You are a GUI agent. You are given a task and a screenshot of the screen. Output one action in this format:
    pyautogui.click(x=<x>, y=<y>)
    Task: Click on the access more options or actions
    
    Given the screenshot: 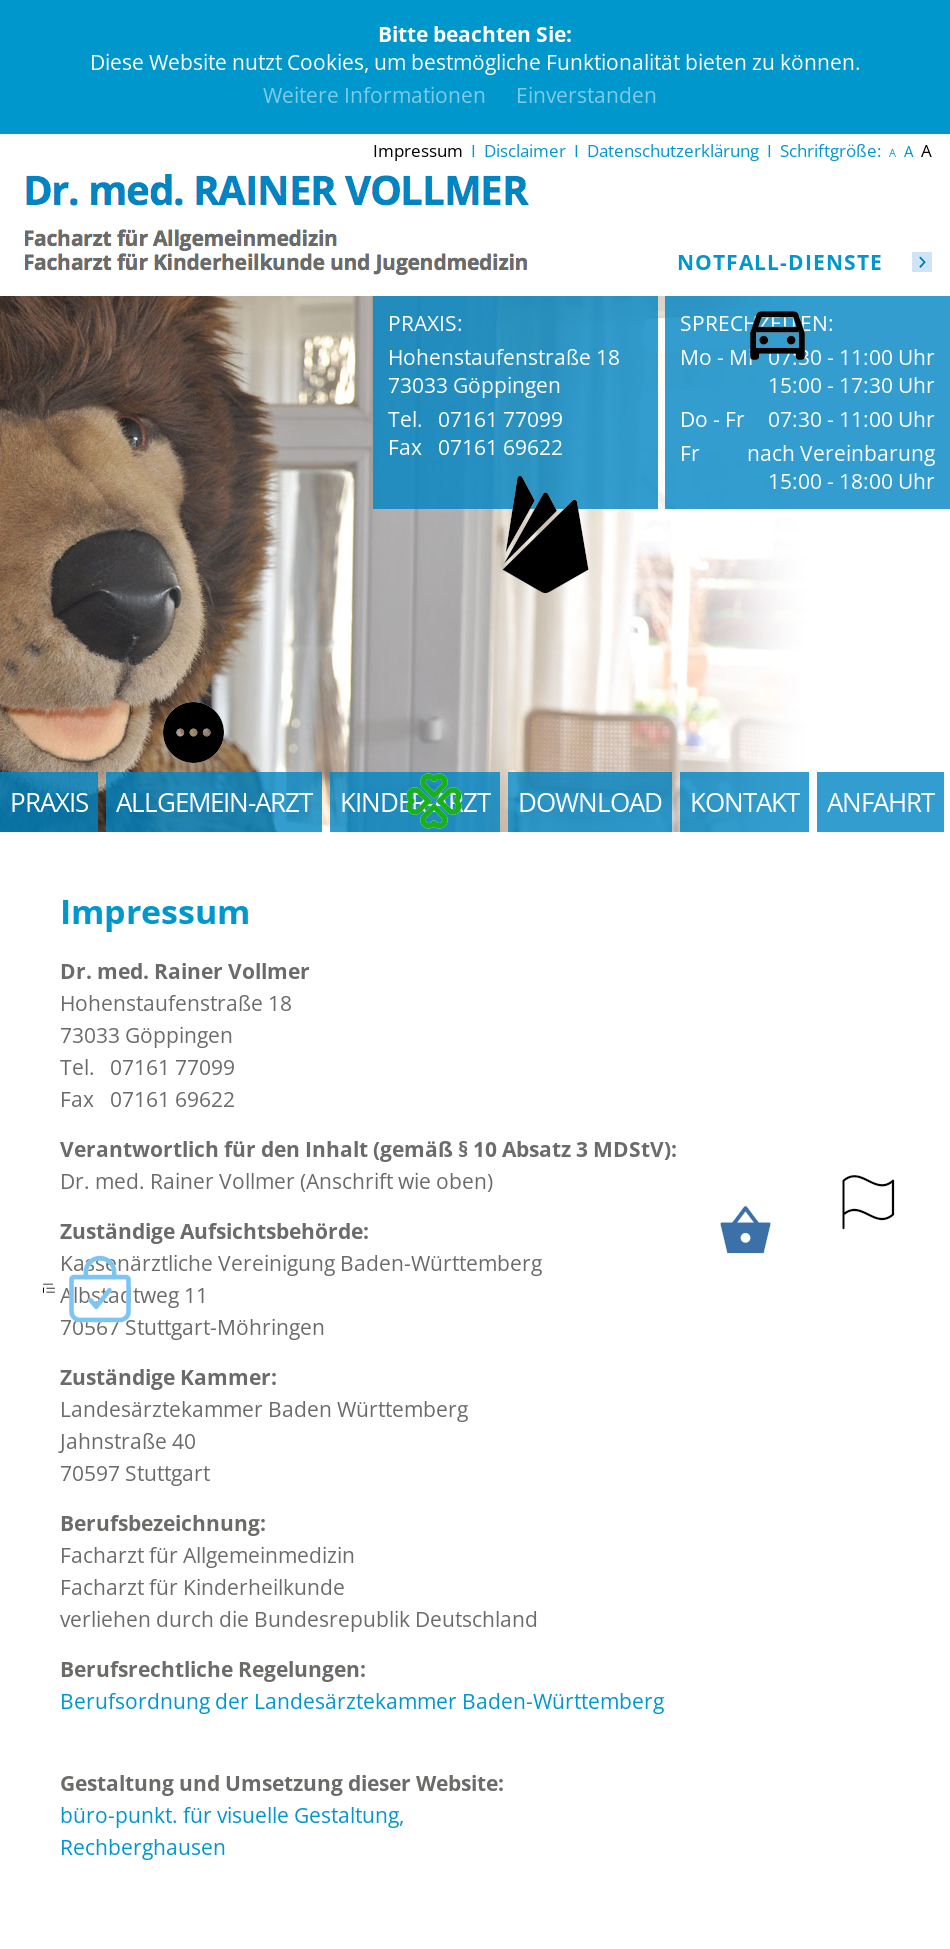 What is the action you would take?
    pyautogui.click(x=193, y=732)
    